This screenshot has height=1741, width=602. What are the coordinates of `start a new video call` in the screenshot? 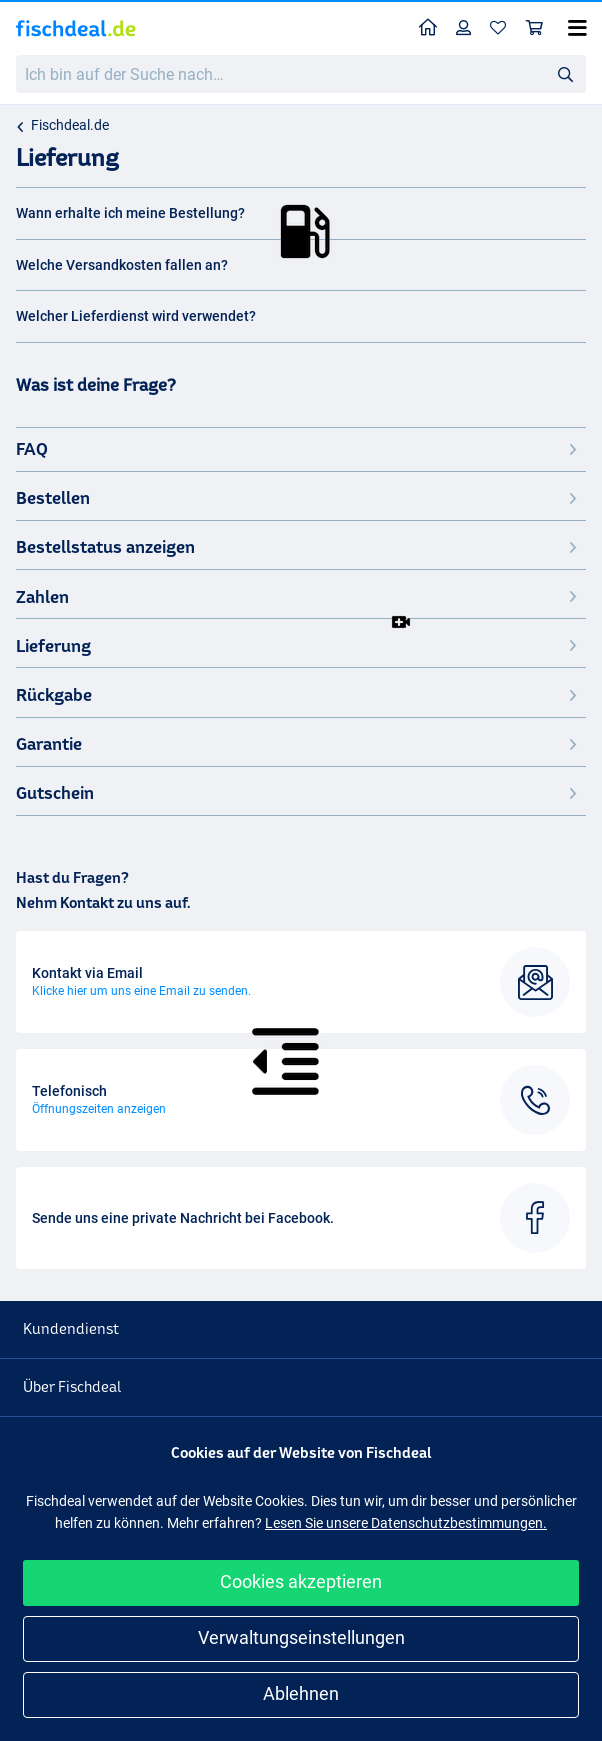 It's located at (401, 622).